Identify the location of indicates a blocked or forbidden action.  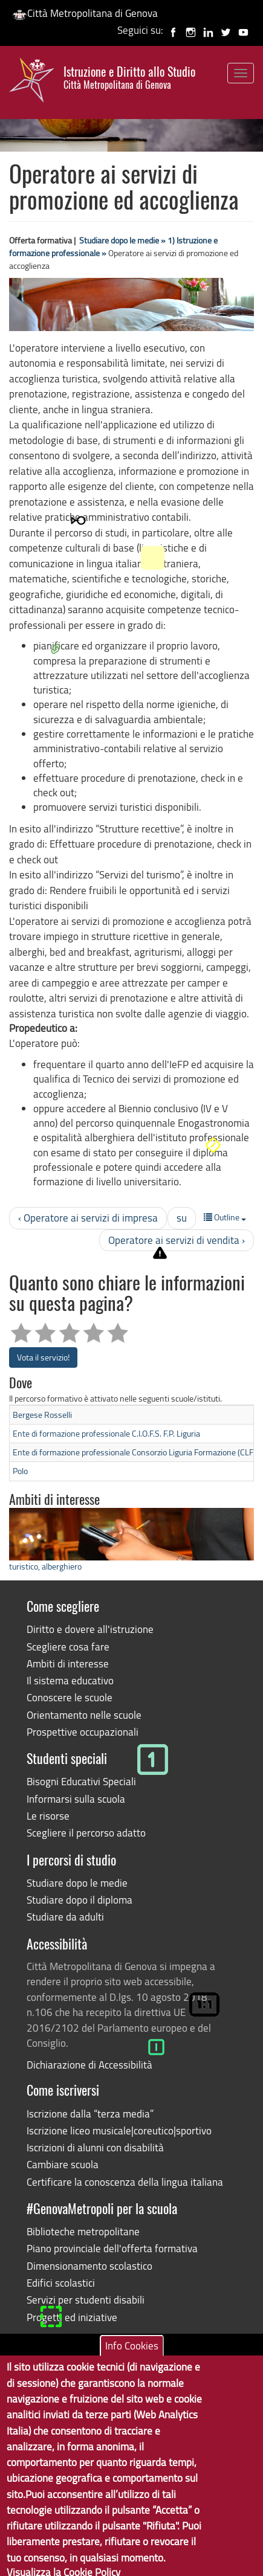
(213, 1145).